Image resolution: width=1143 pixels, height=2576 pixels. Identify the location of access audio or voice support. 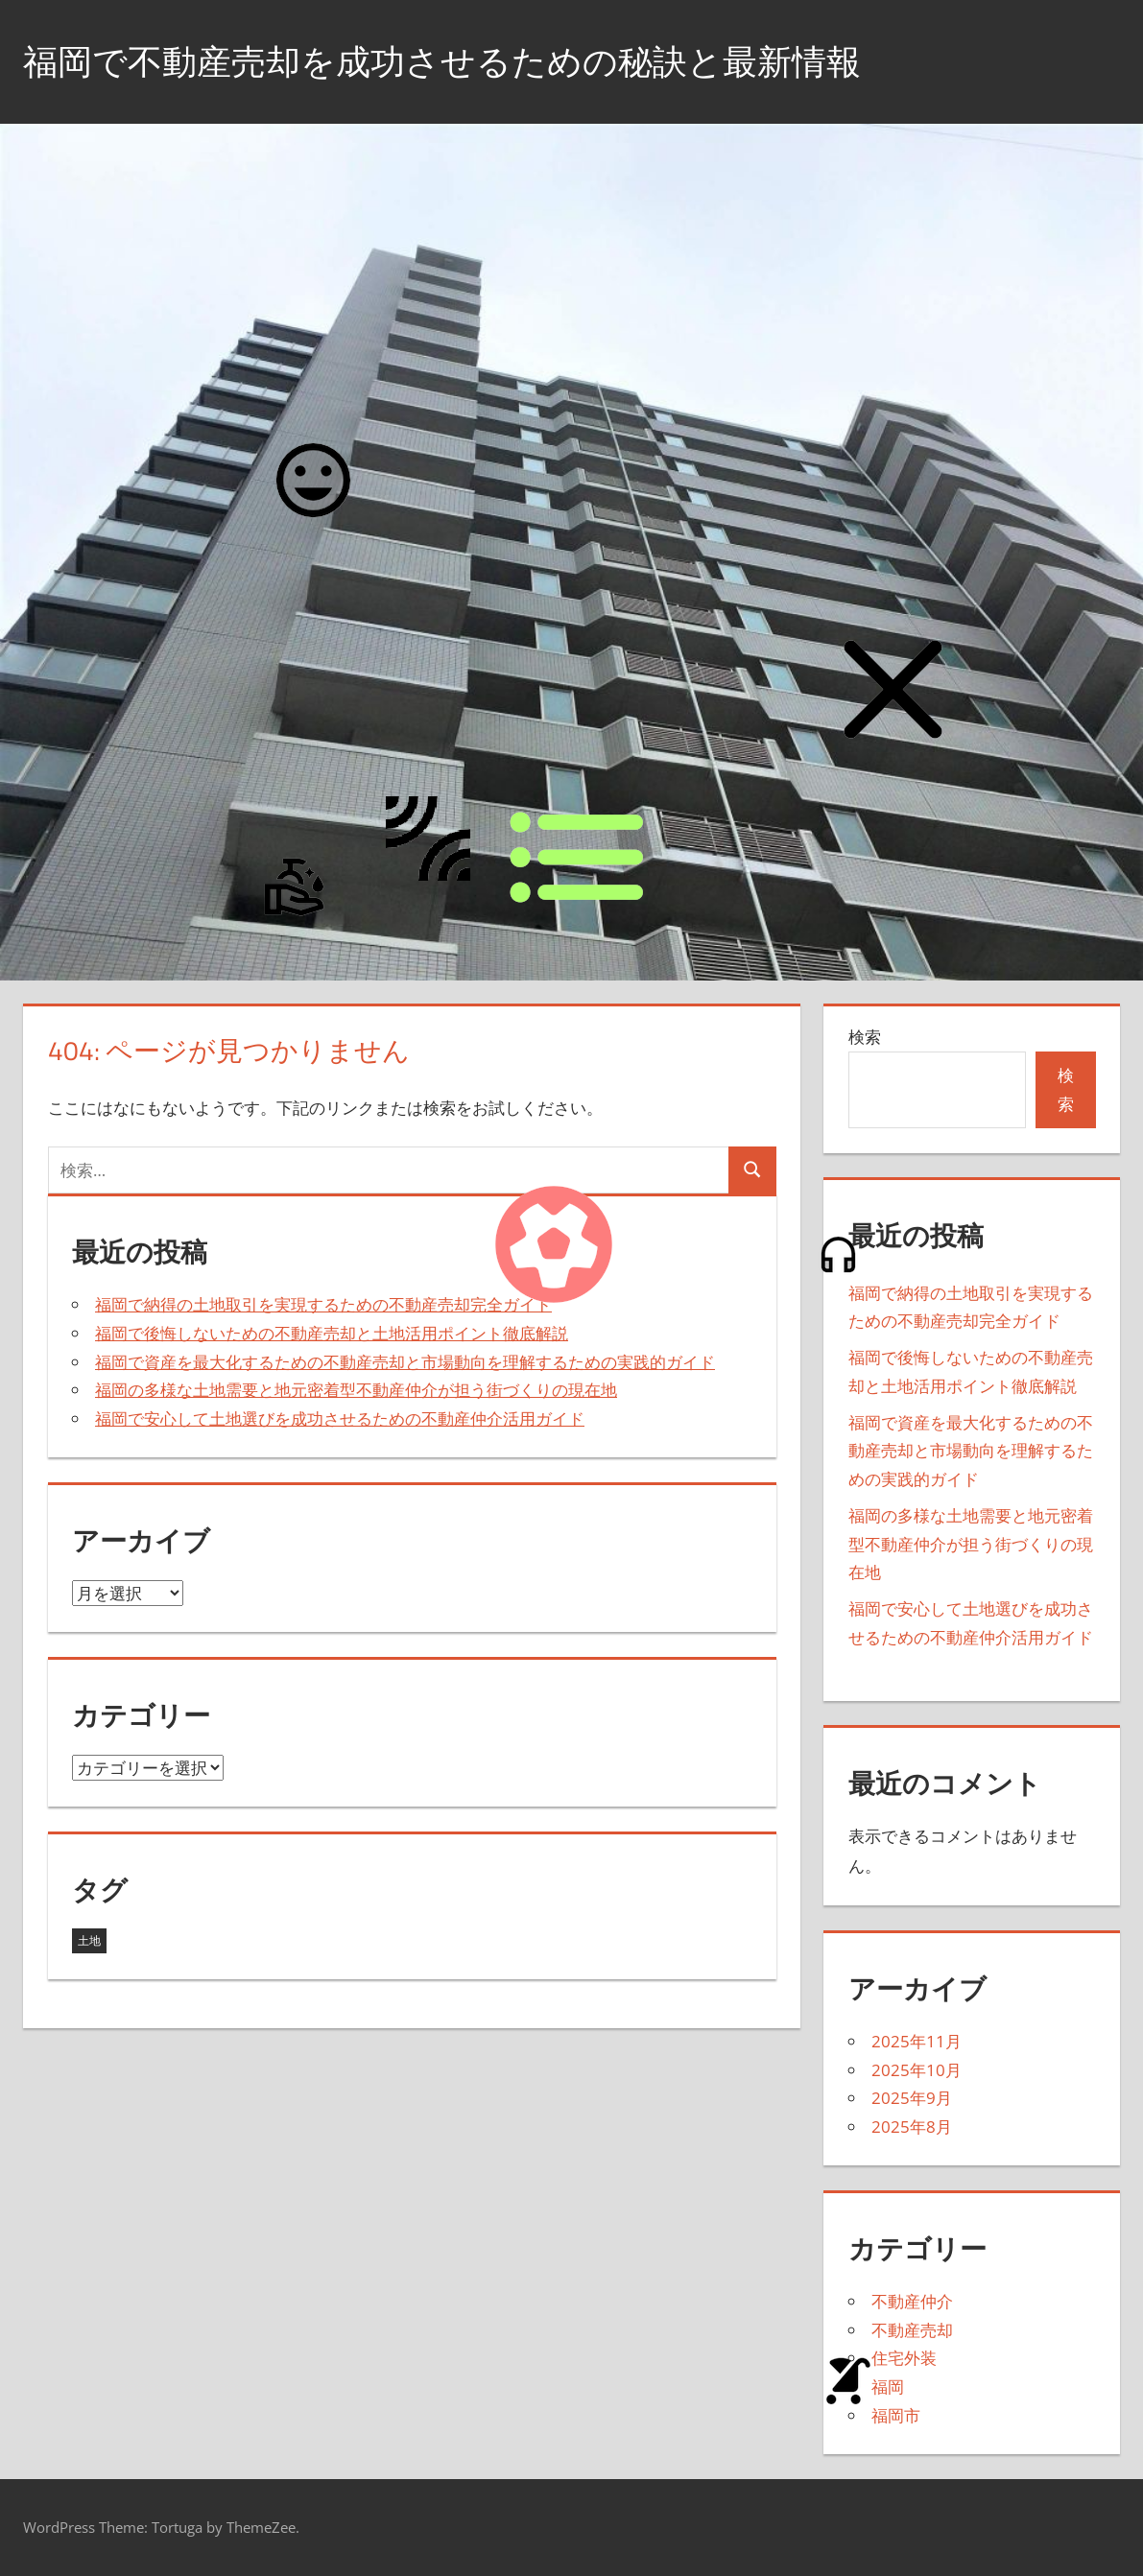
(838, 1257).